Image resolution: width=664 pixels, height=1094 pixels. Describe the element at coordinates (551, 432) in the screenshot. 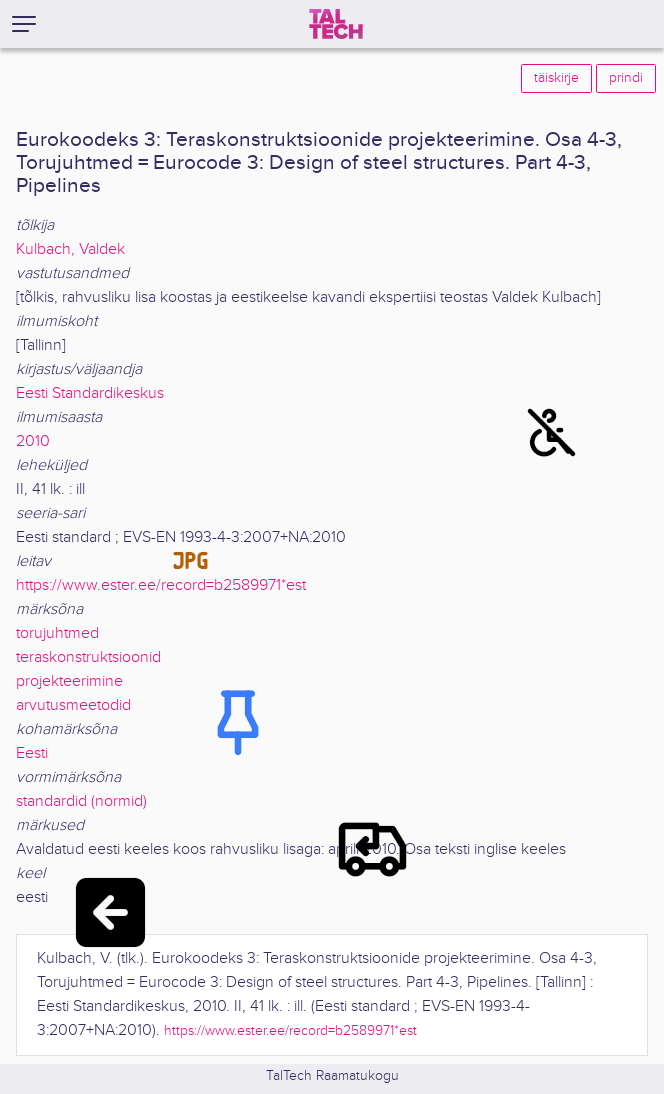

I see `accessibility features are turned off` at that location.